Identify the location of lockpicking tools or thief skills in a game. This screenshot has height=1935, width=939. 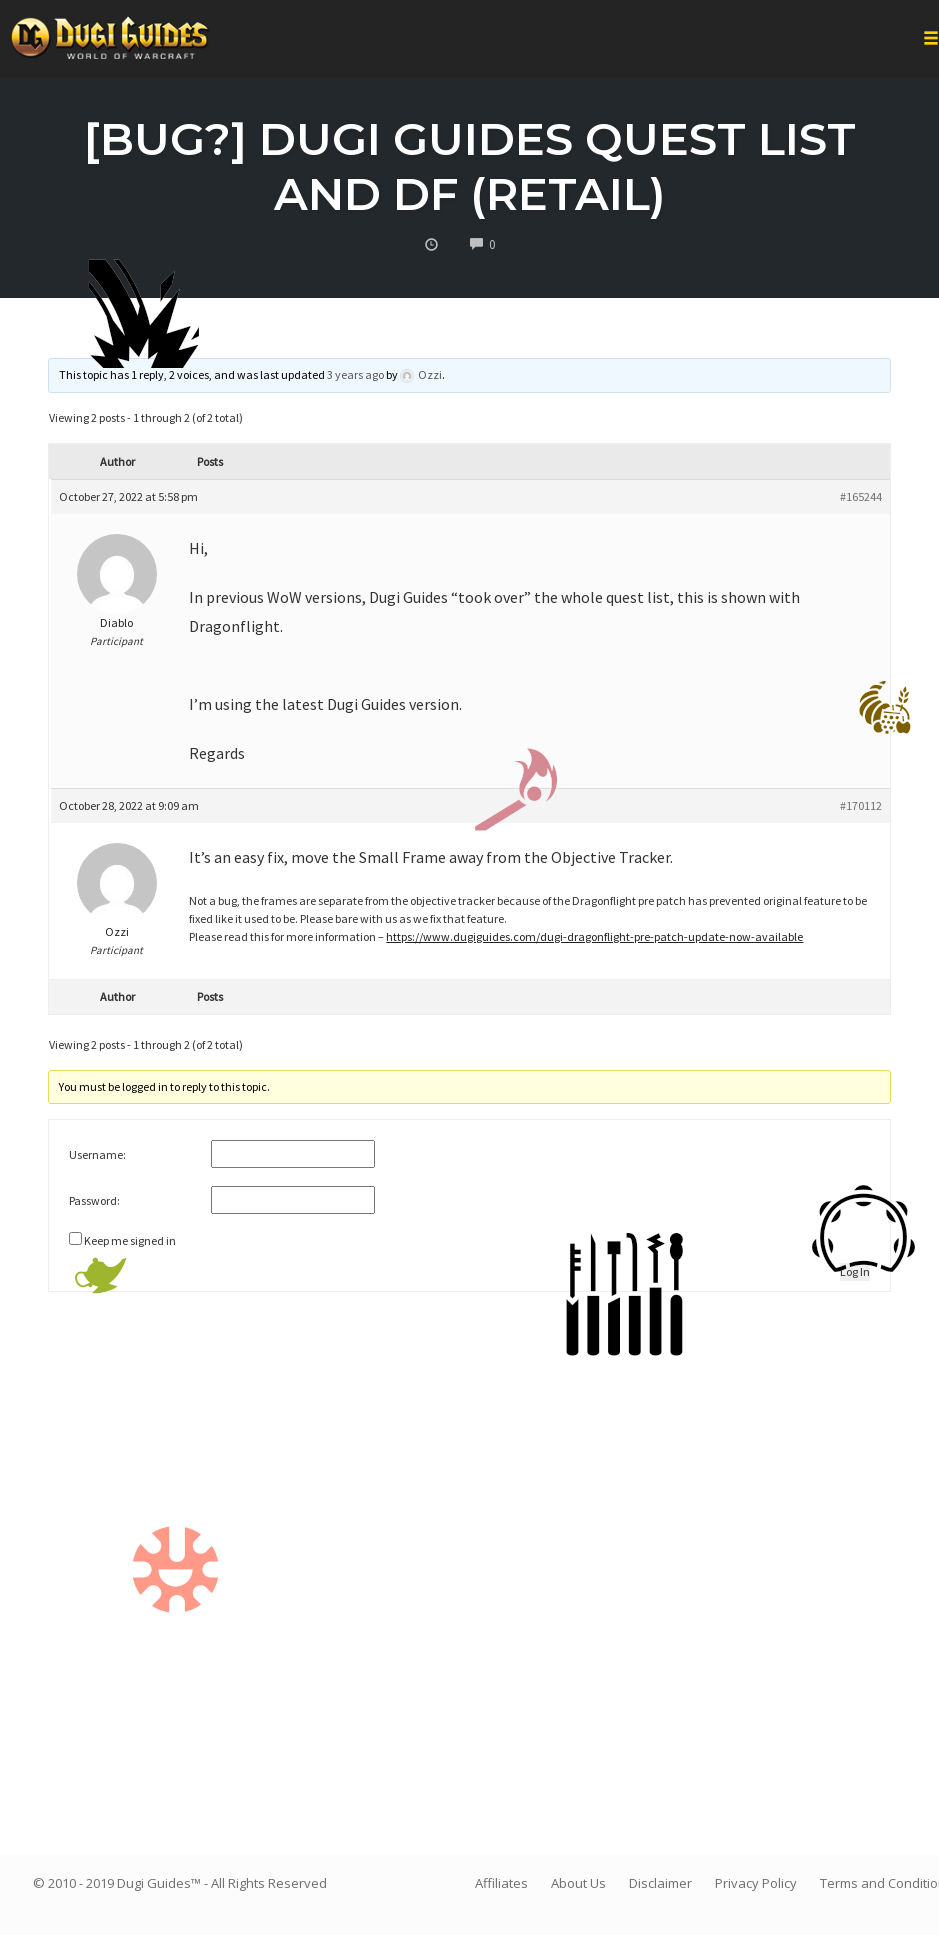
(626, 1293).